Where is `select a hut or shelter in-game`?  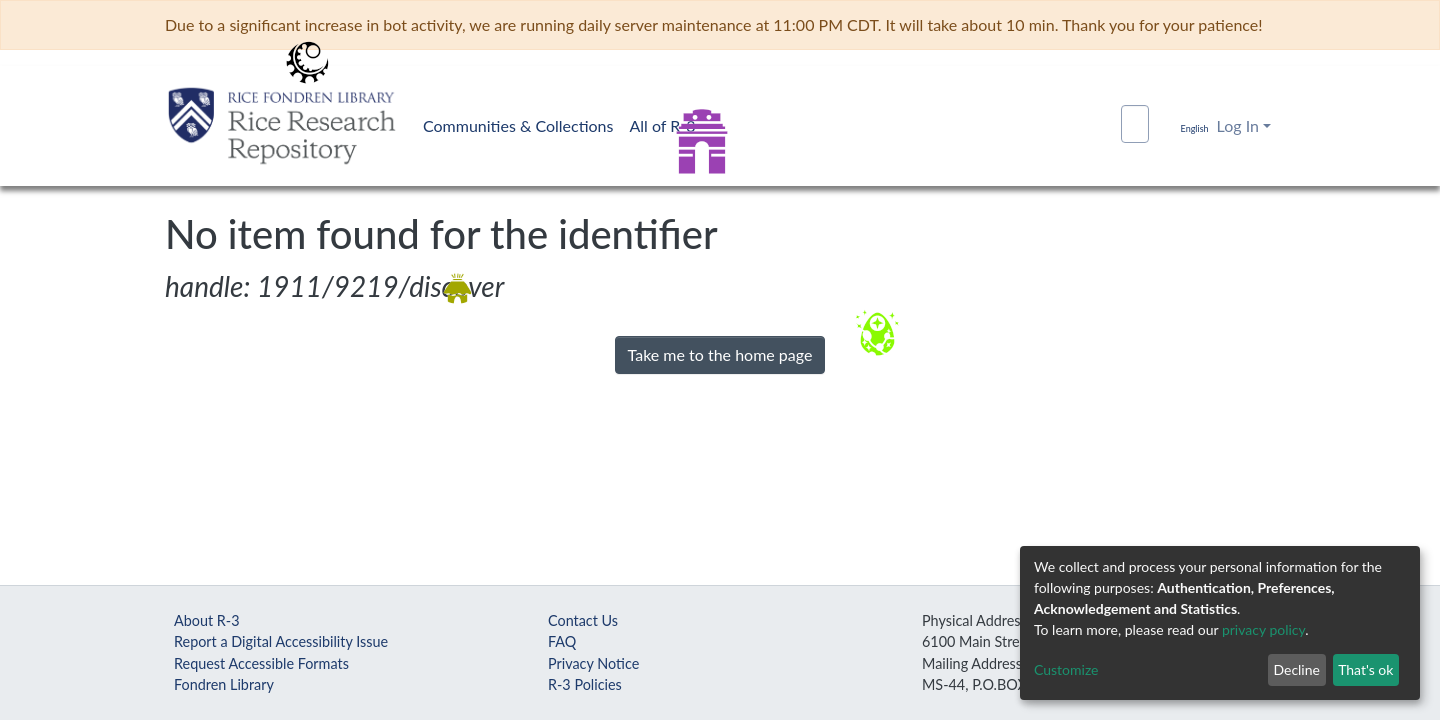
select a hut or shelter in-game is located at coordinates (457, 288).